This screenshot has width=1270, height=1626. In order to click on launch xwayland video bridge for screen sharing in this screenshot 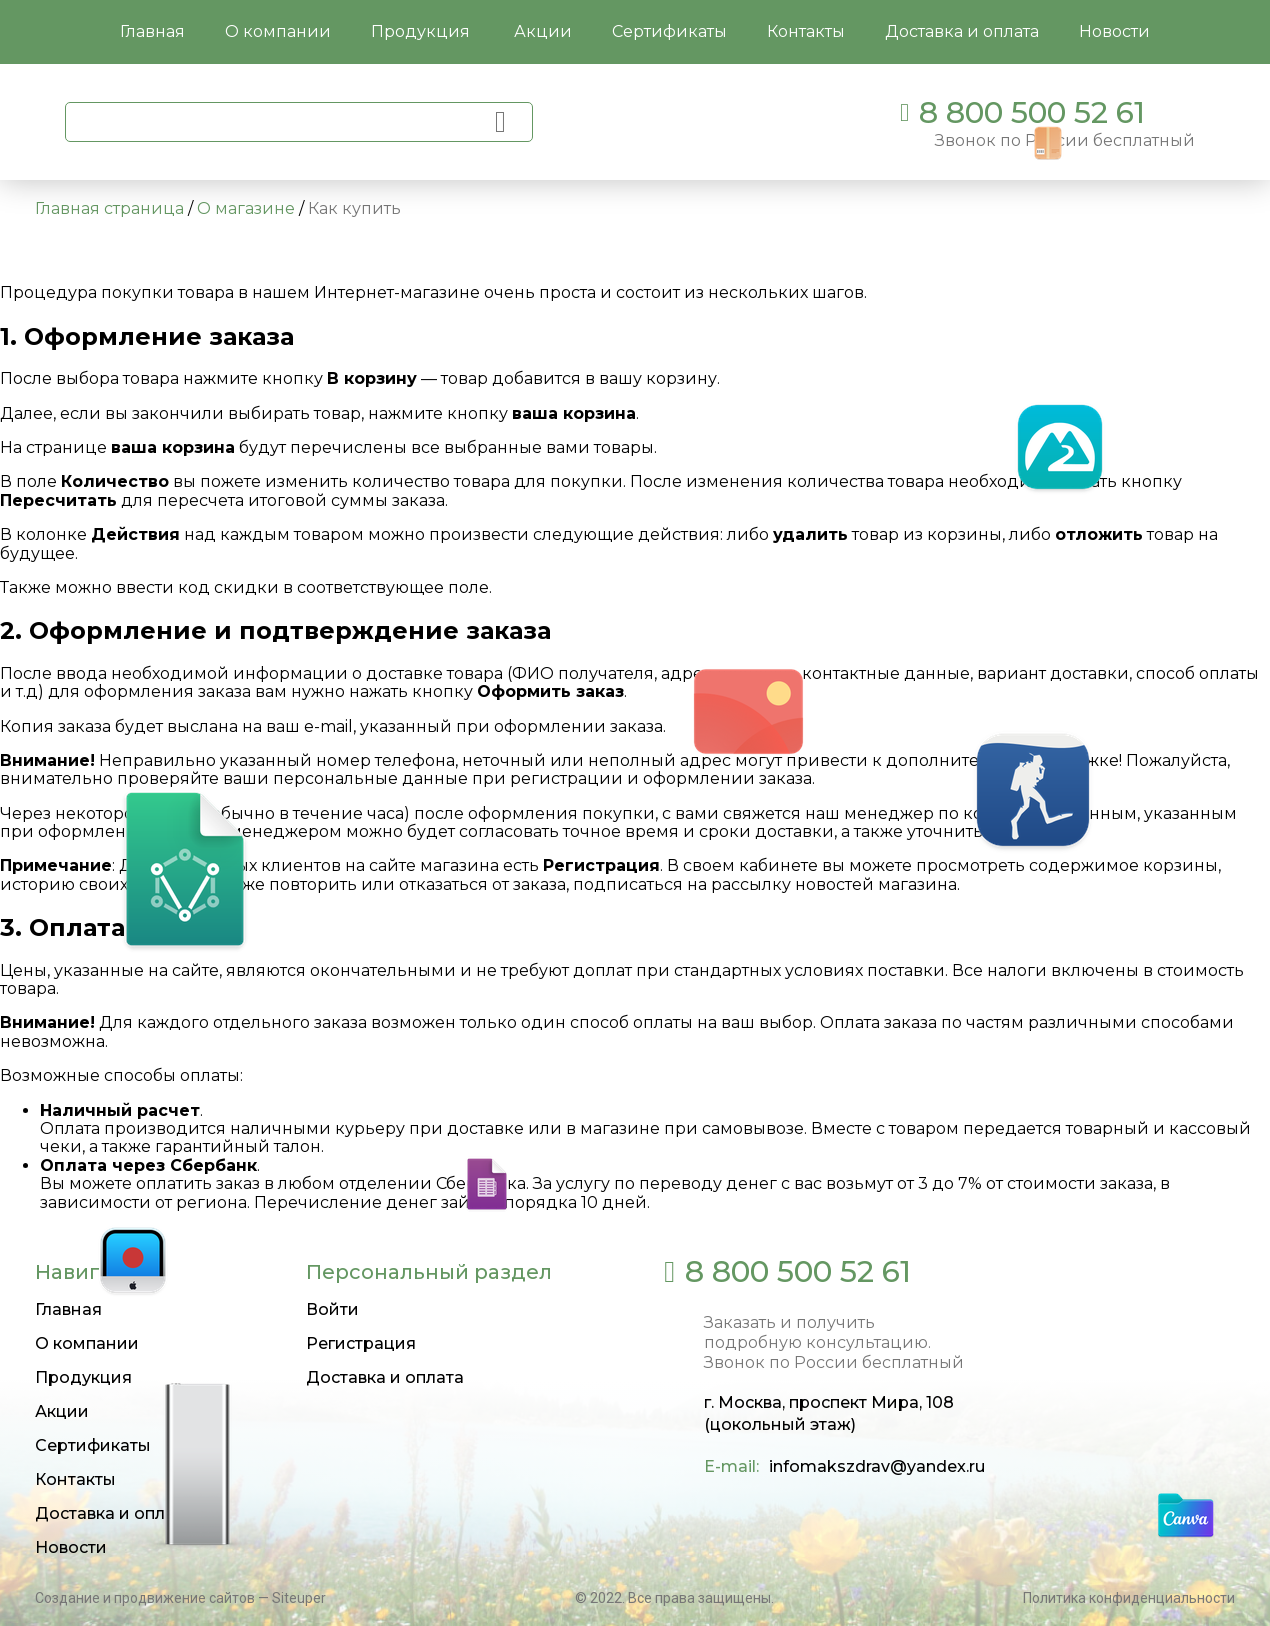, I will do `click(133, 1260)`.